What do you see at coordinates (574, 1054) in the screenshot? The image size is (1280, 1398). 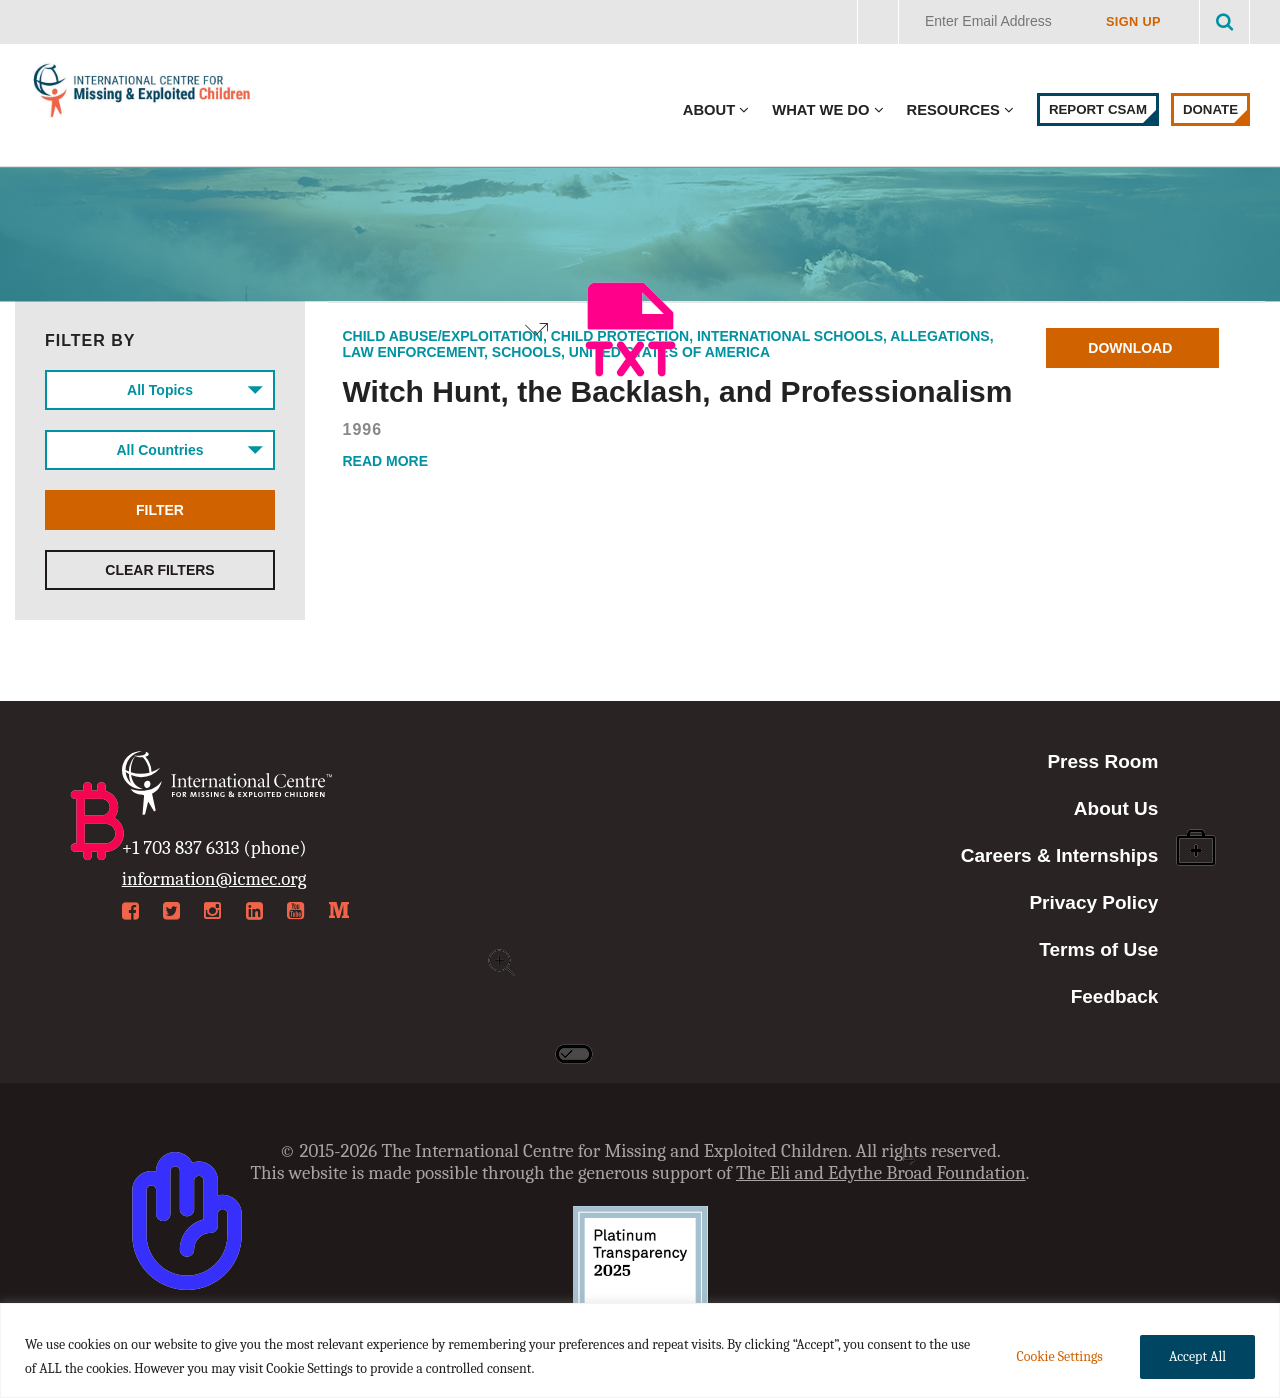 I see `edit or modify location attributes` at bounding box center [574, 1054].